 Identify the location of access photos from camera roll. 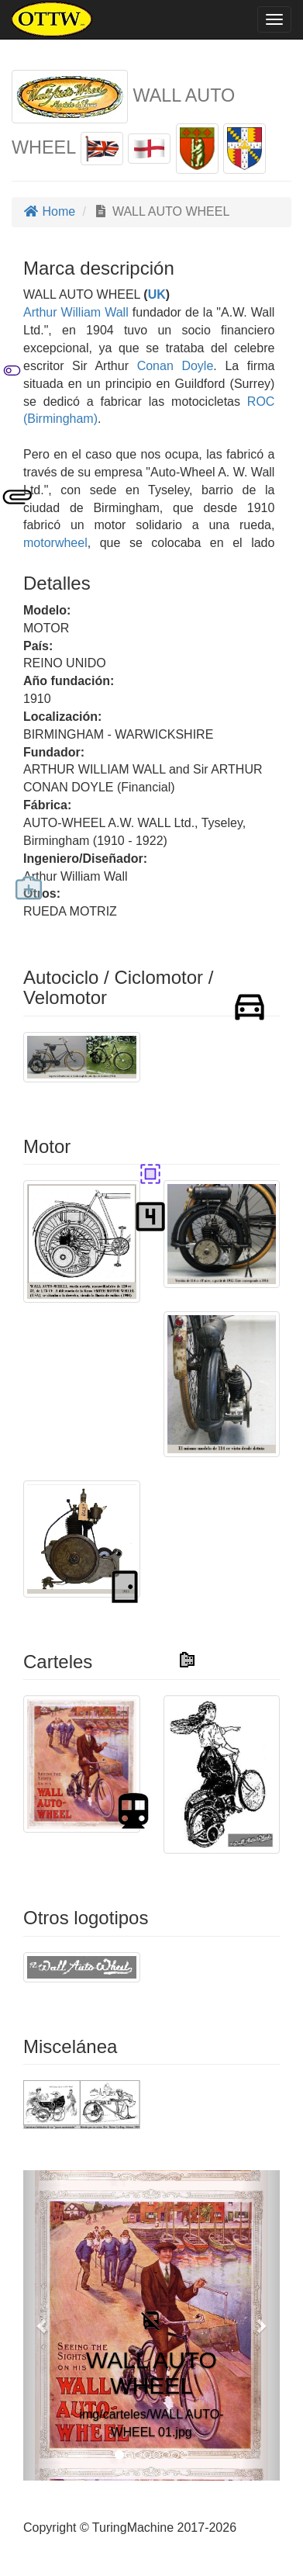
(187, 1660).